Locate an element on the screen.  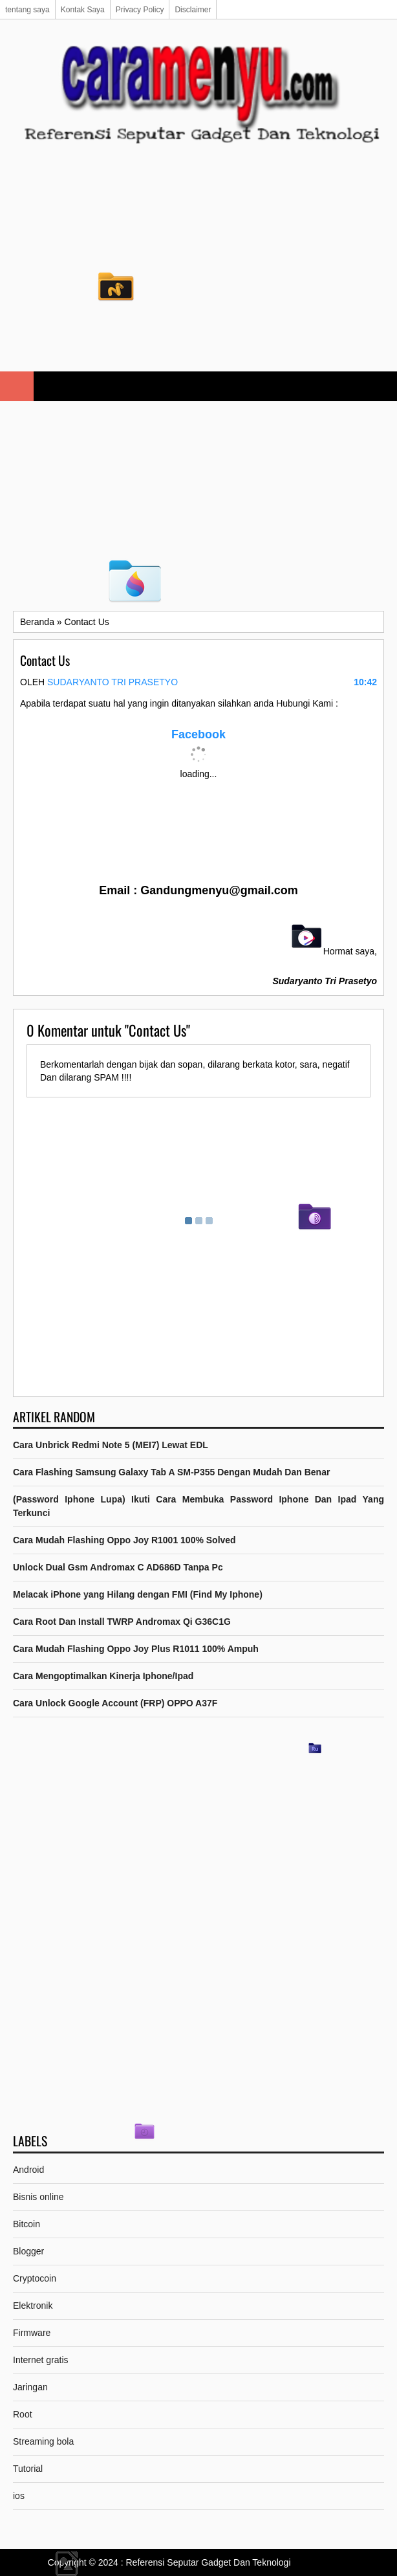
open libreoffice draw application is located at coordinates (67, 2564).